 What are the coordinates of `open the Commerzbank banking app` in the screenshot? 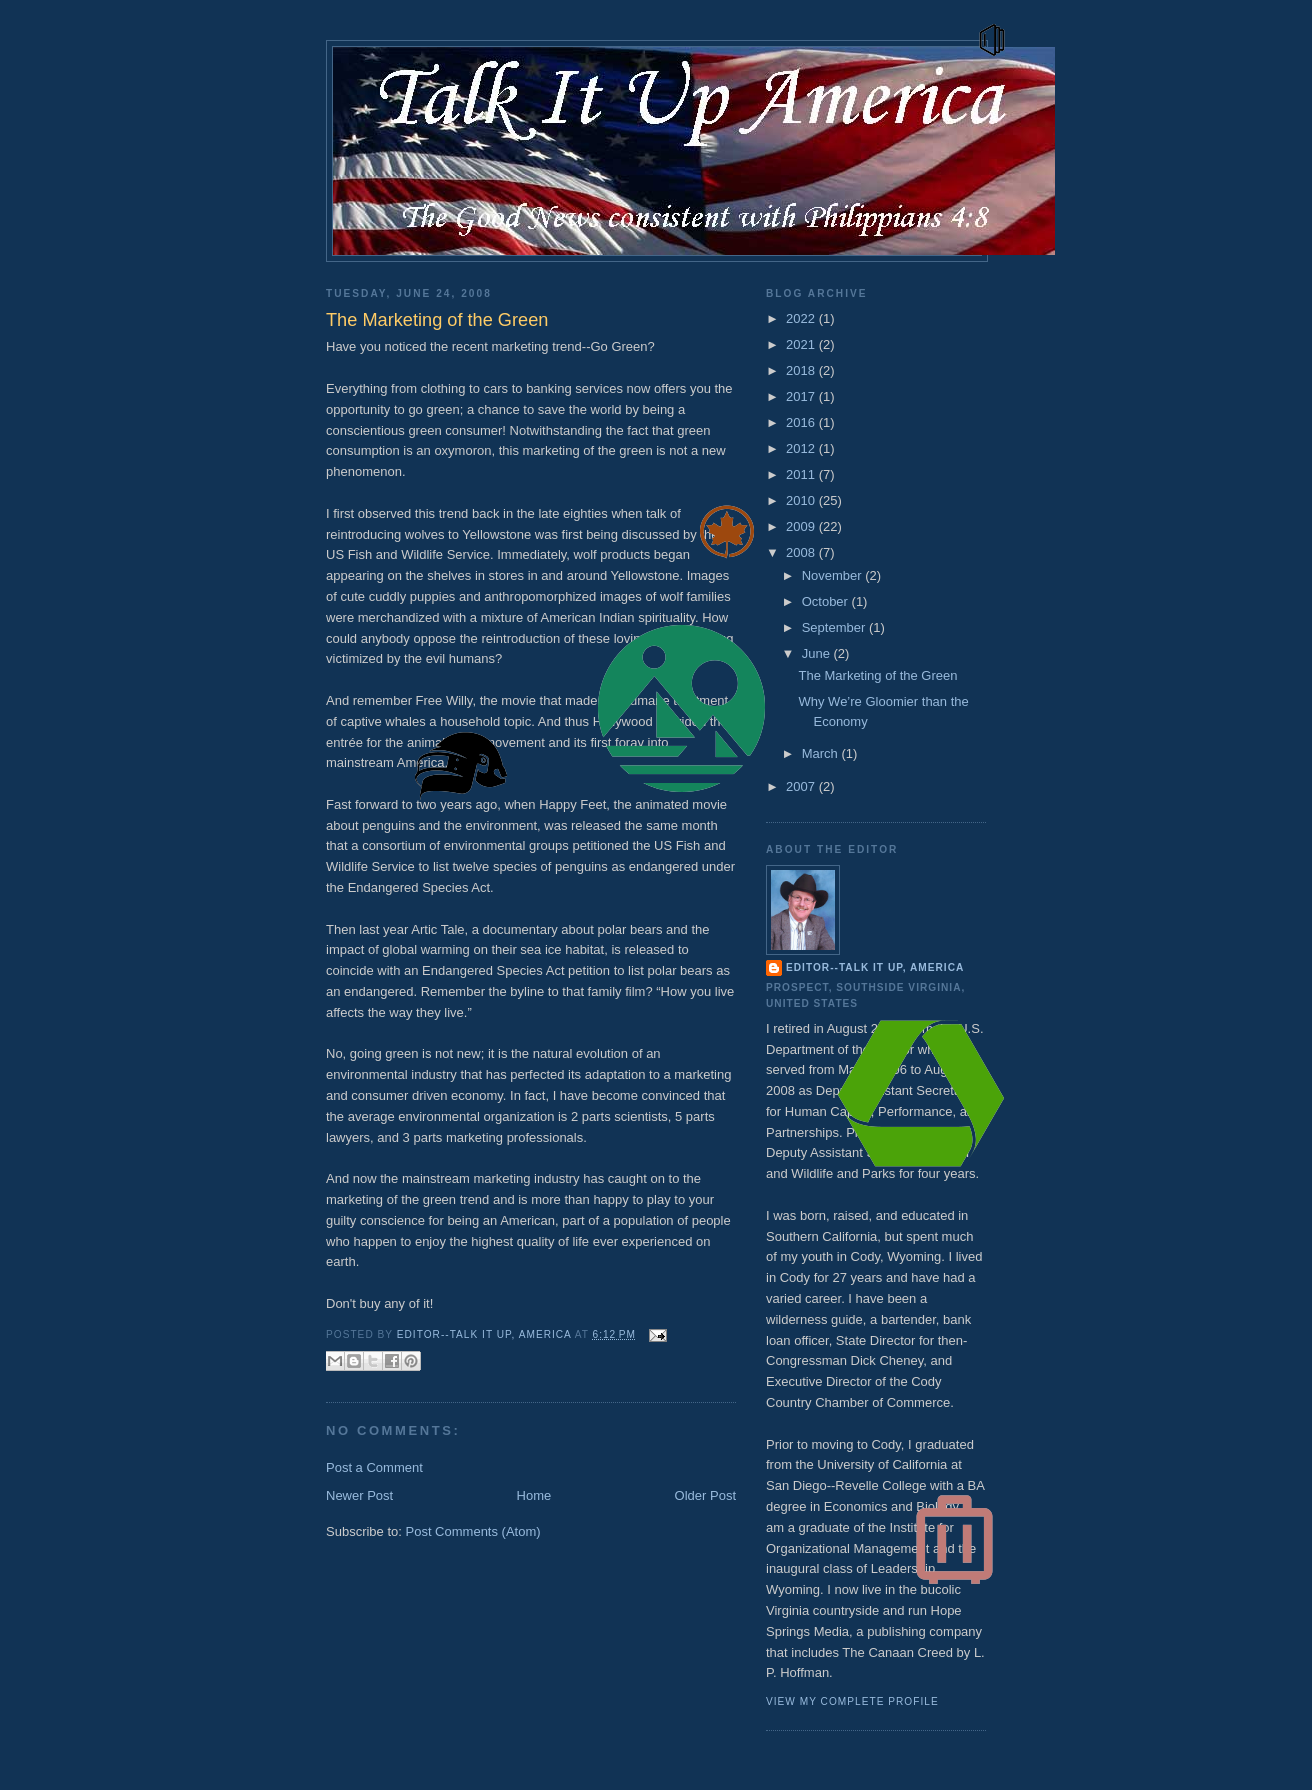 It's located at (920, 1093).